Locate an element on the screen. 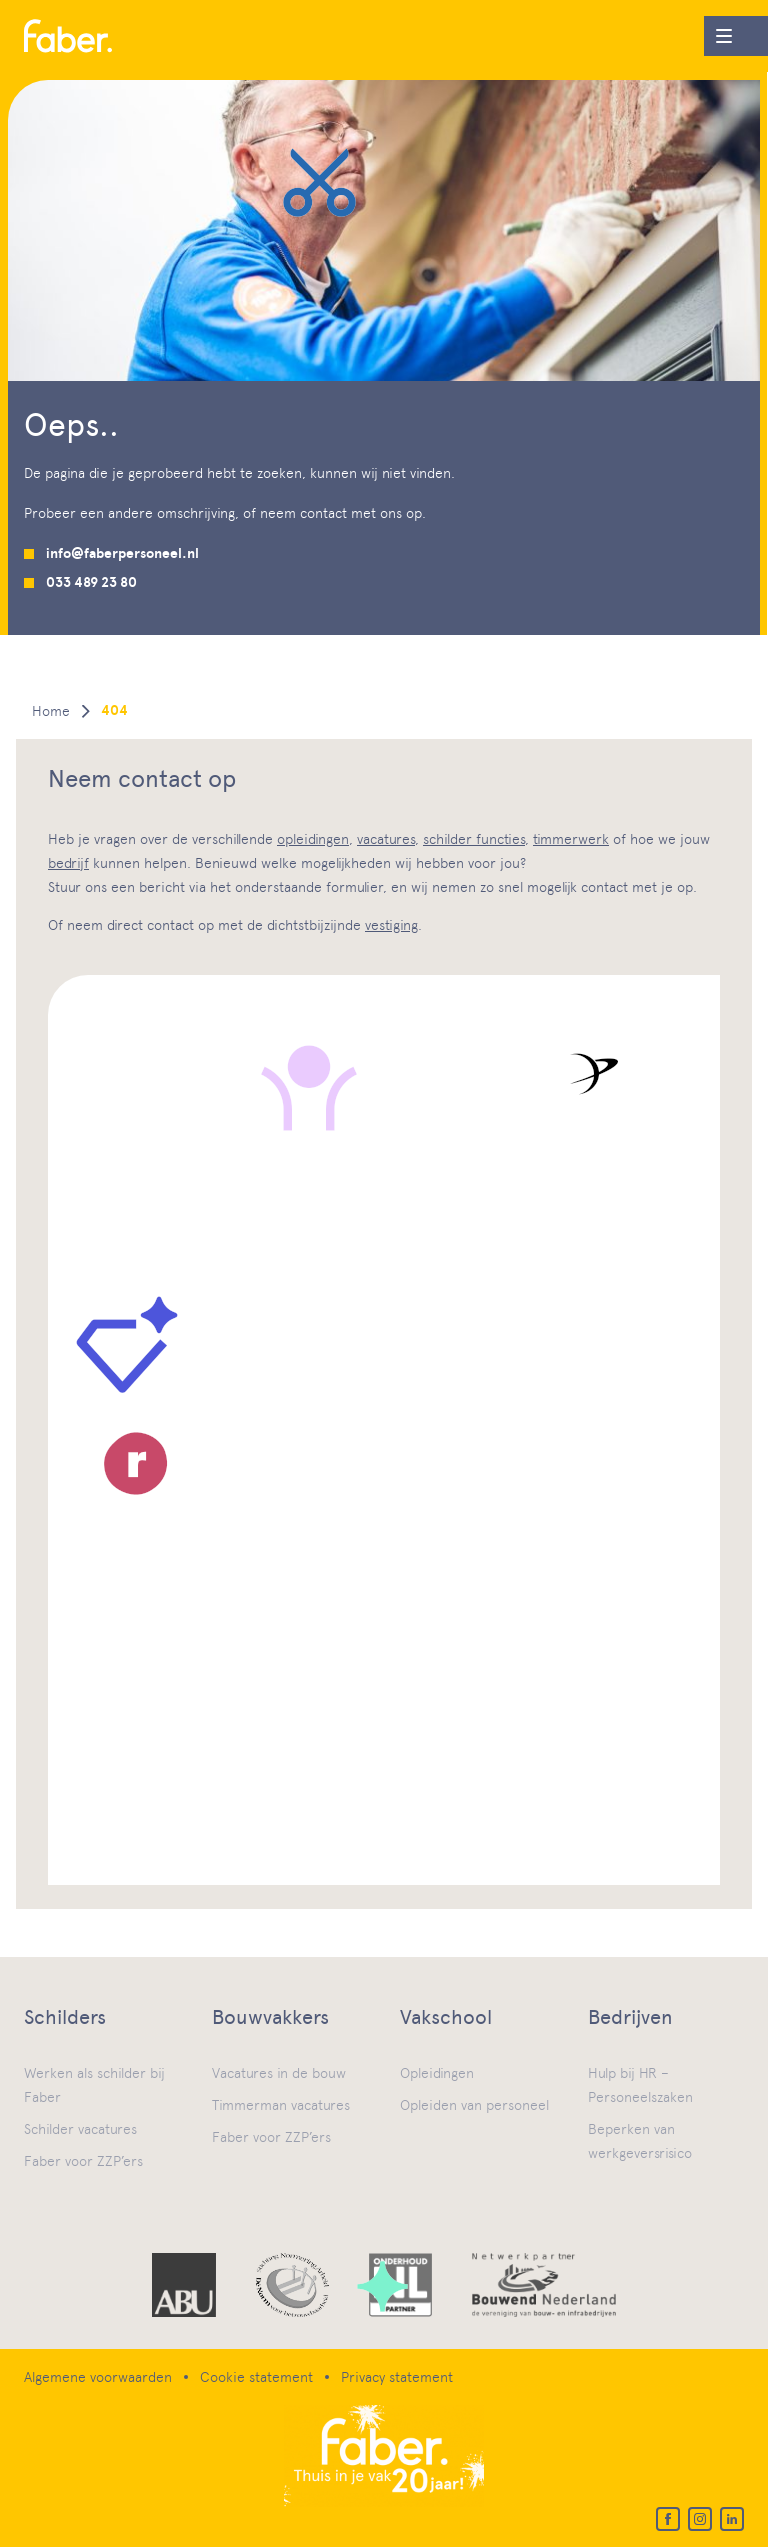 This screenshot has width=768, height=2547. indicates clear, sunny weather conditions is located at coordinates (382, 2286).